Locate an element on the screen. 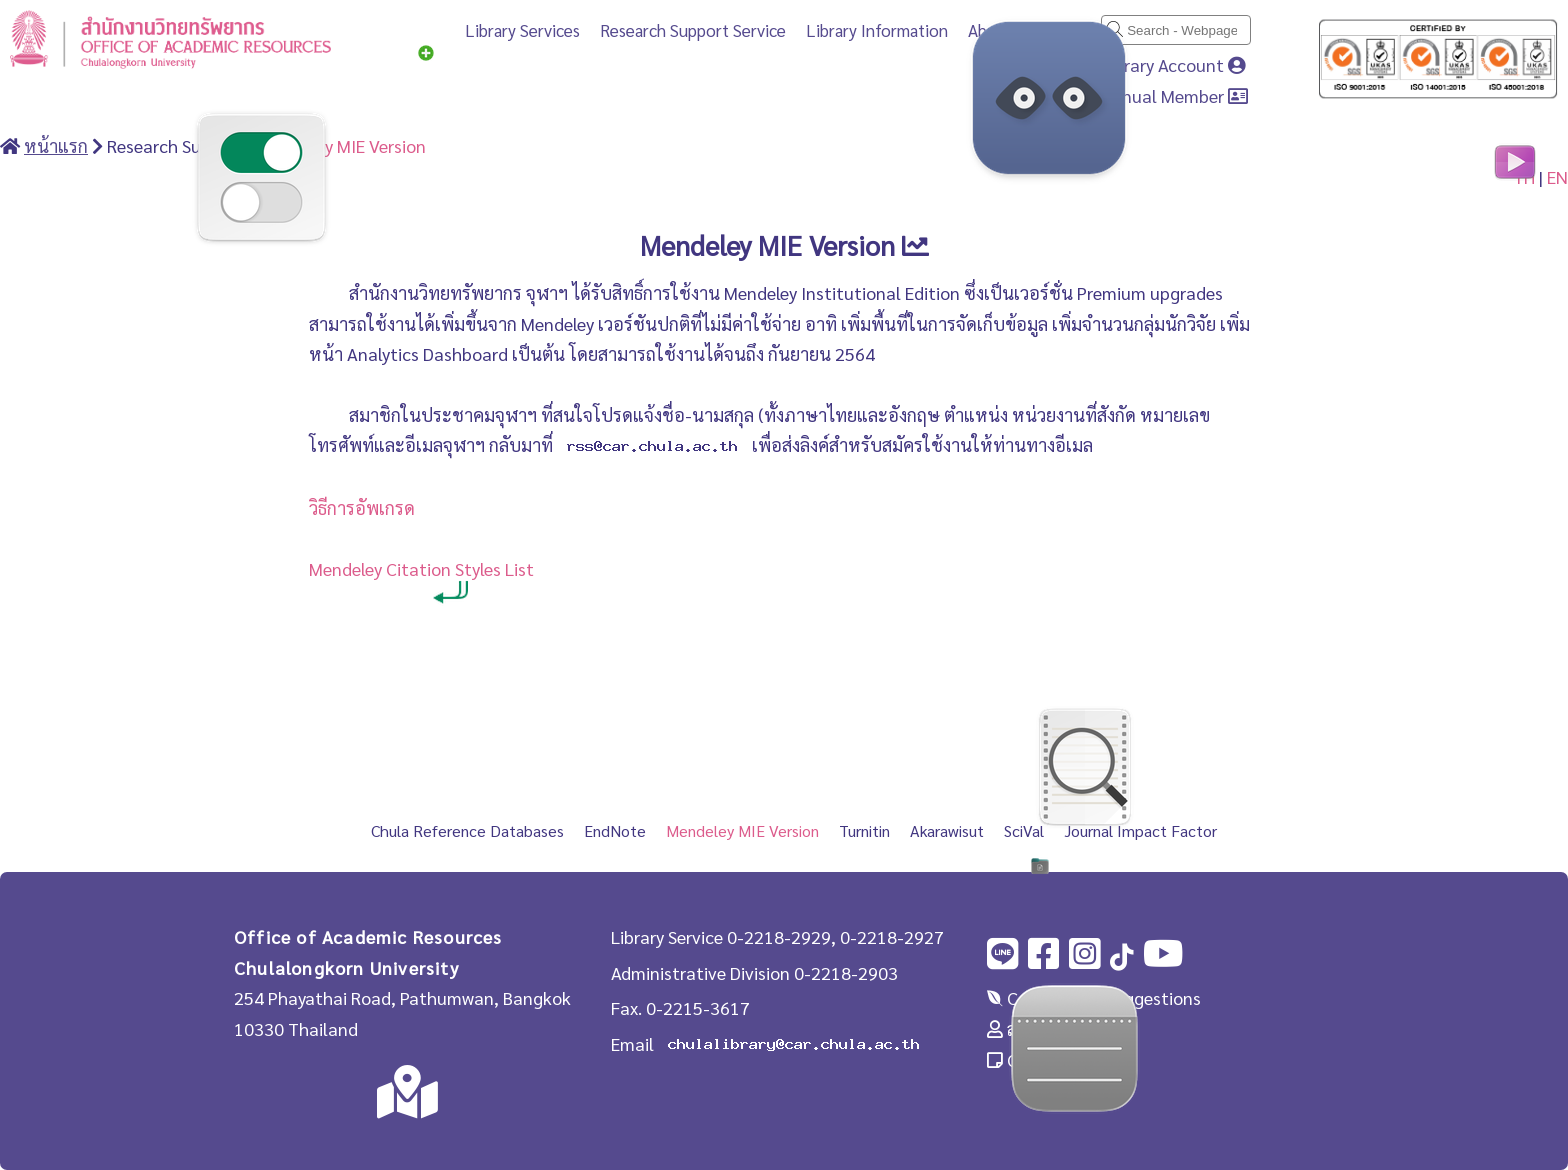 The width and height of the screenshot is (1568, 1170). reply to all recipients of an email is located at coordinates (450, 590).